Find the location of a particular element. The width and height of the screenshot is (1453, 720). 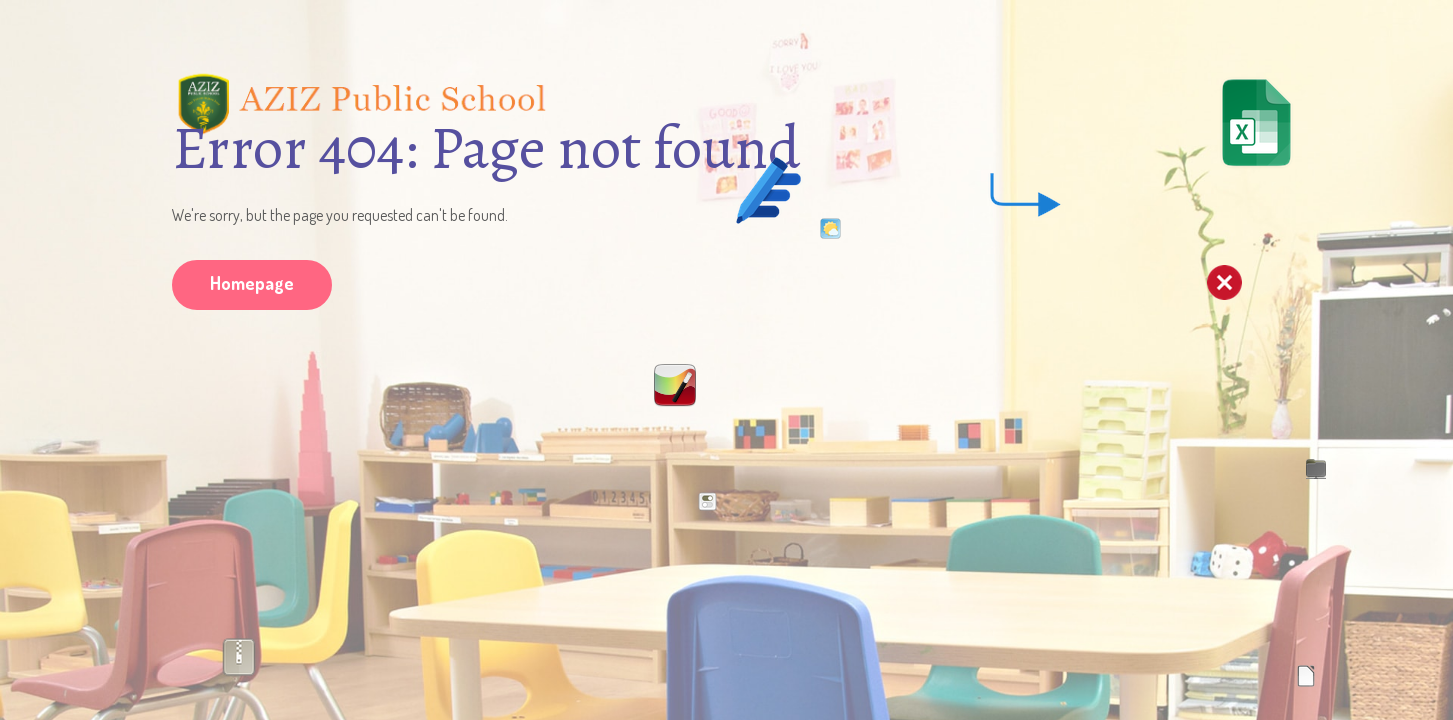

open engrampa archive manager is located at coordinates (239, 657).